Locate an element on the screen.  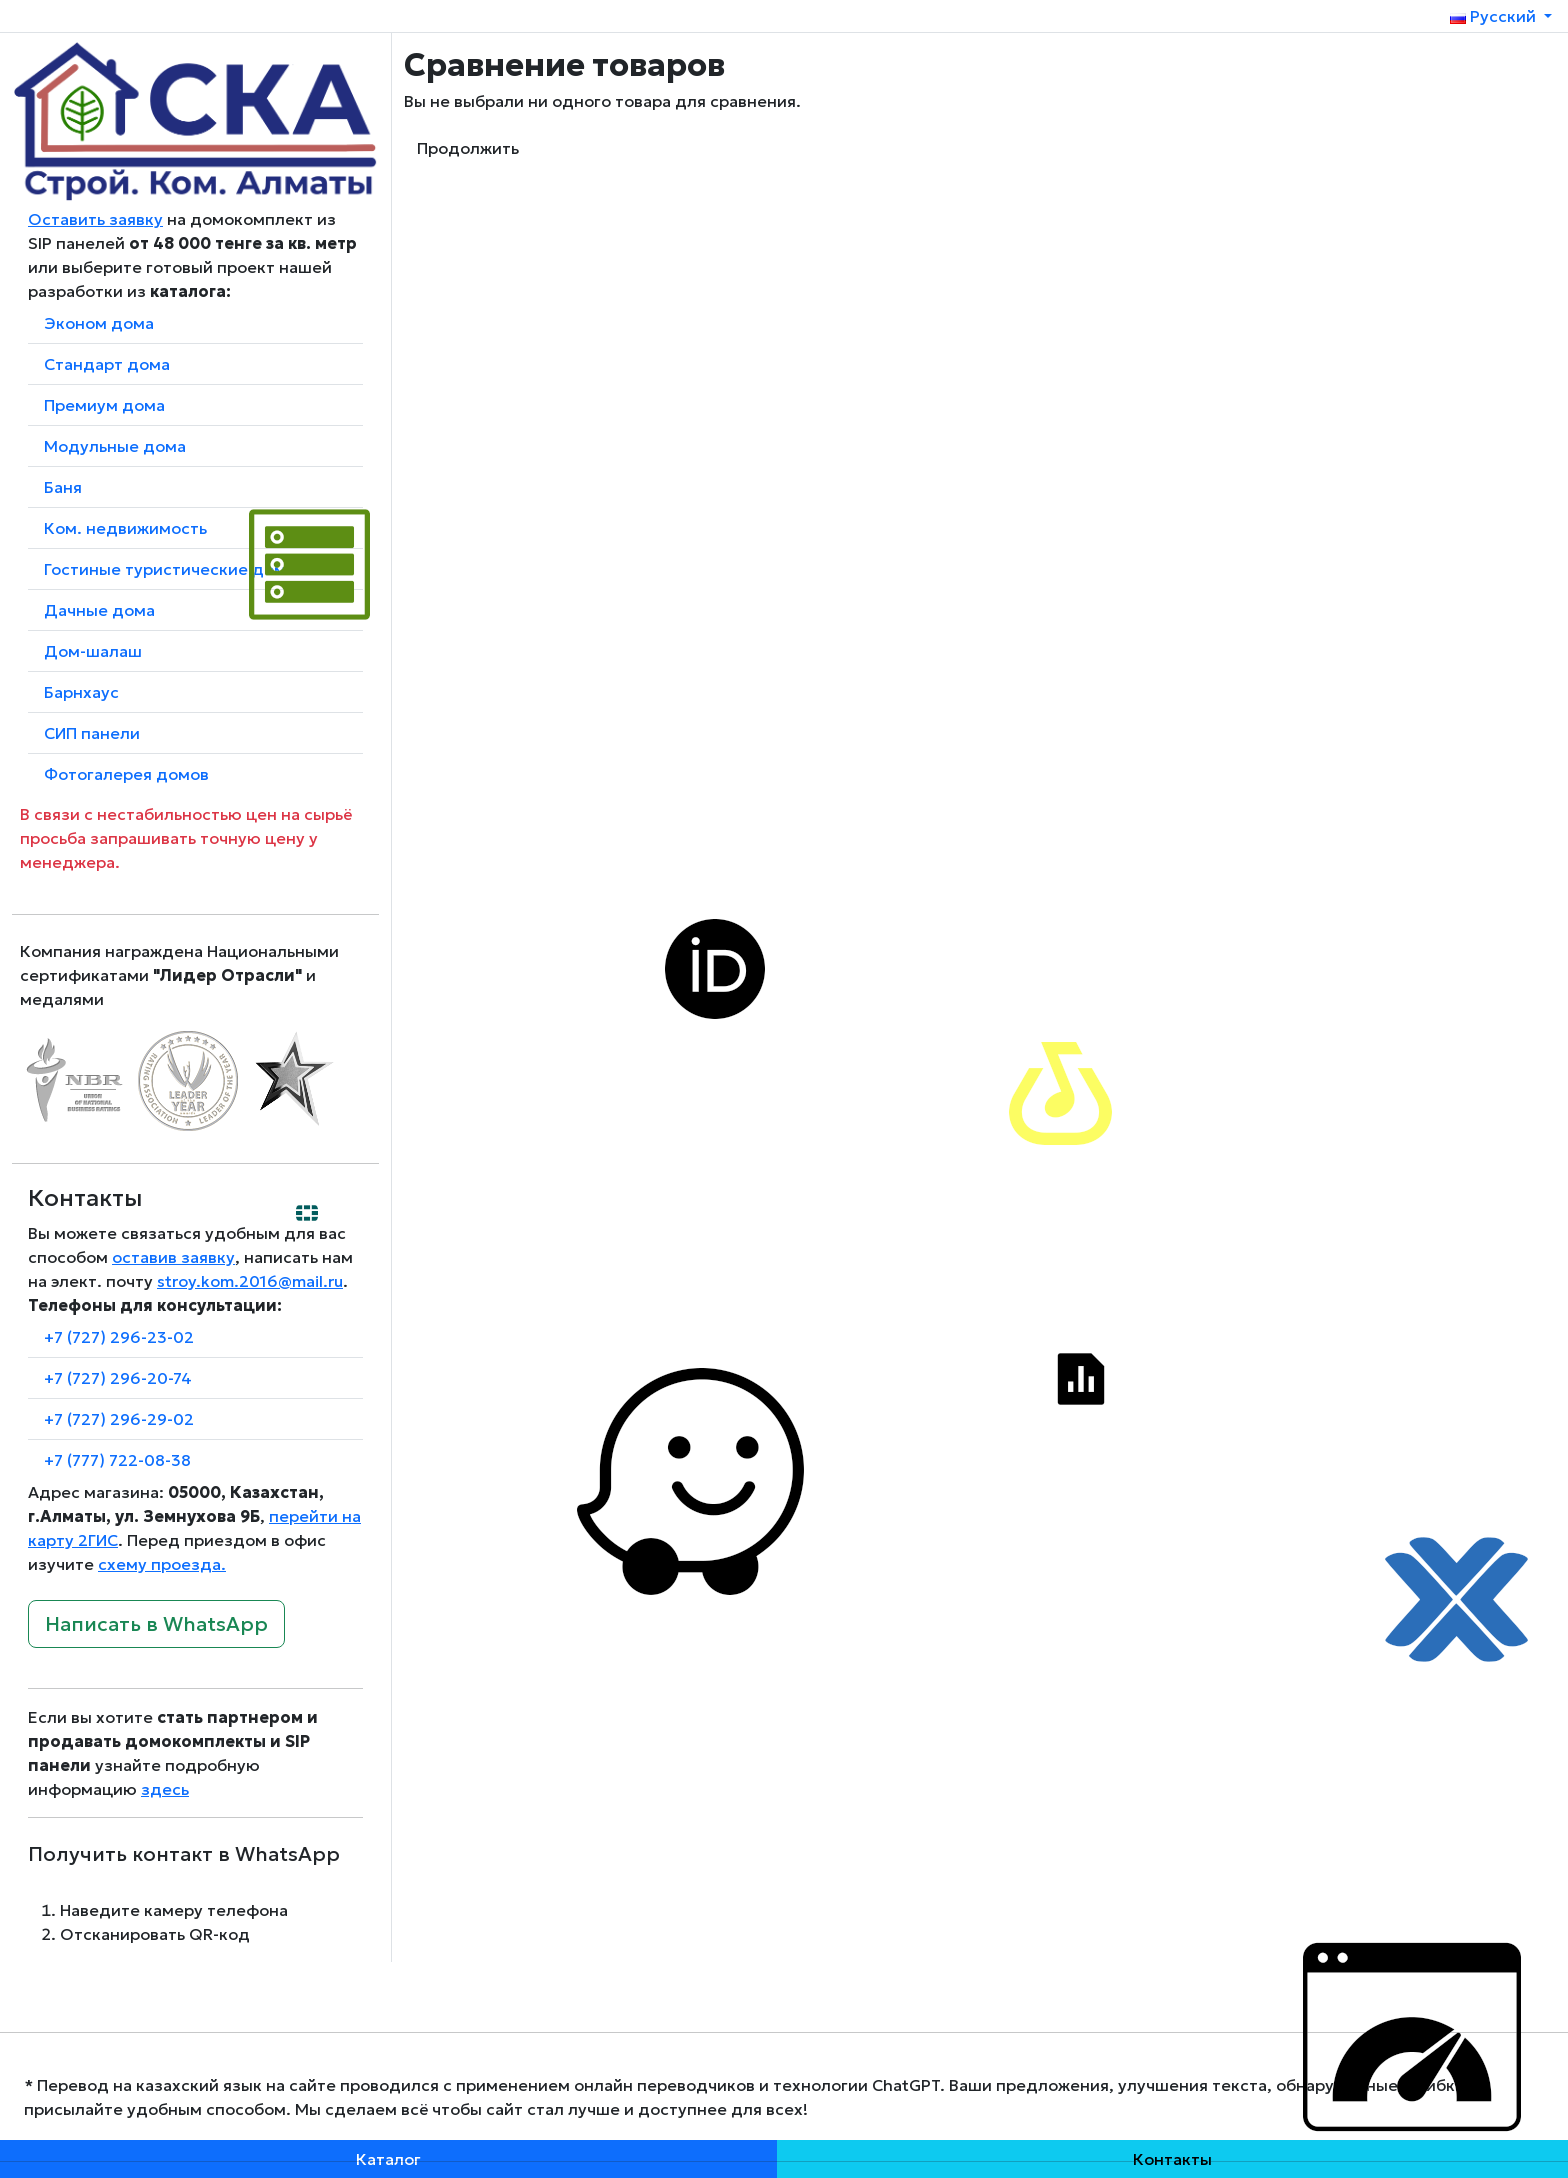
open Waze navigation app is located at coordinates (690, 1481).